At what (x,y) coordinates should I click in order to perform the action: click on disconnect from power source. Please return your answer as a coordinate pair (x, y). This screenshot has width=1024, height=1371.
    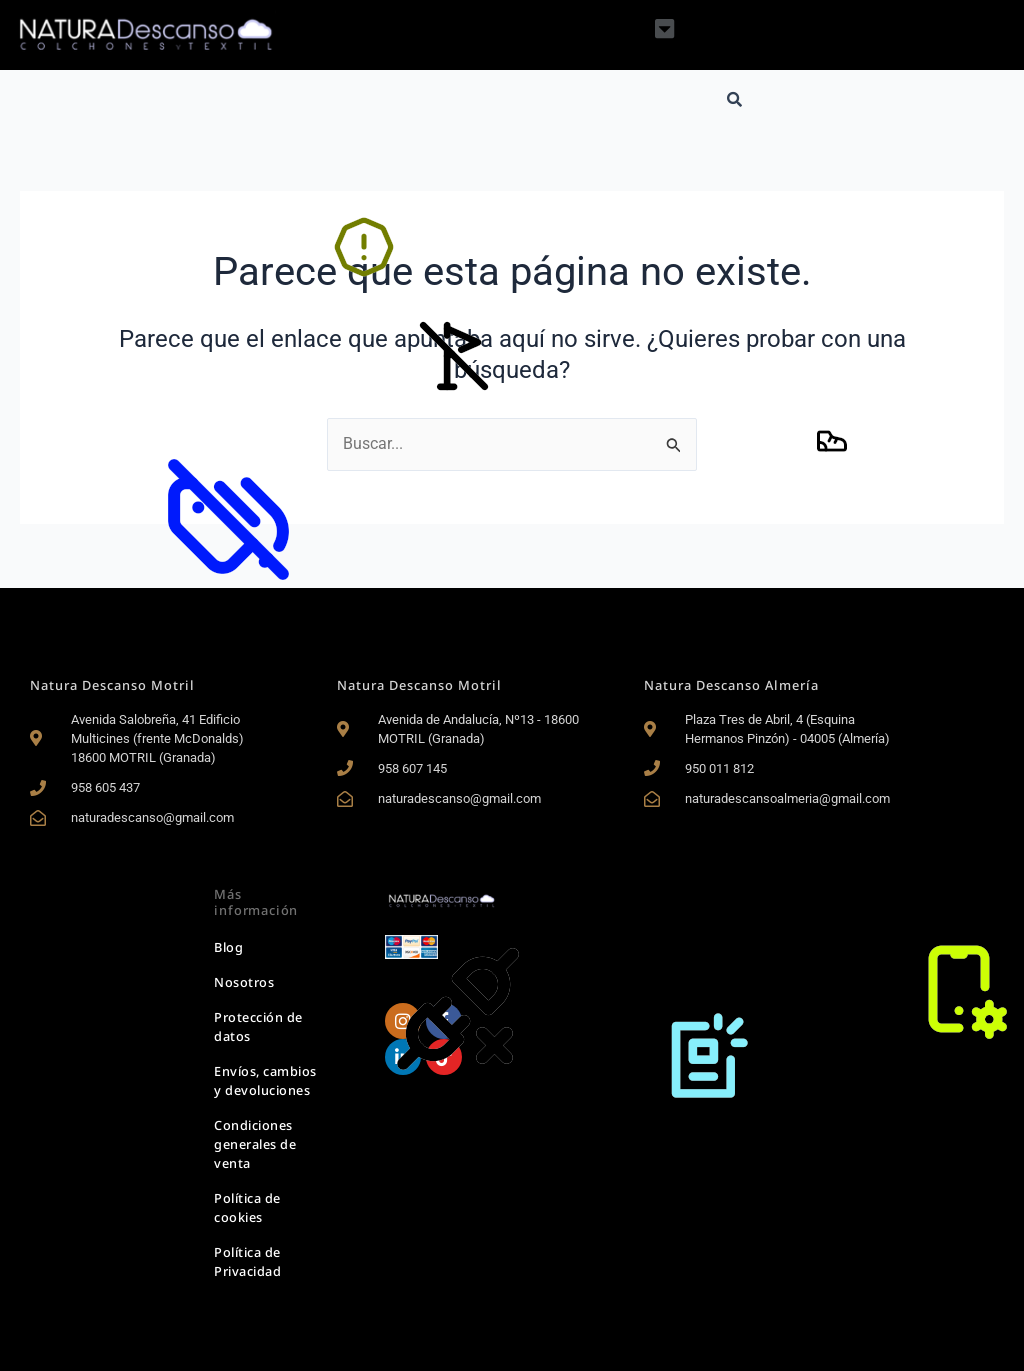
    Looking at the image, I should click on (458, 1009).